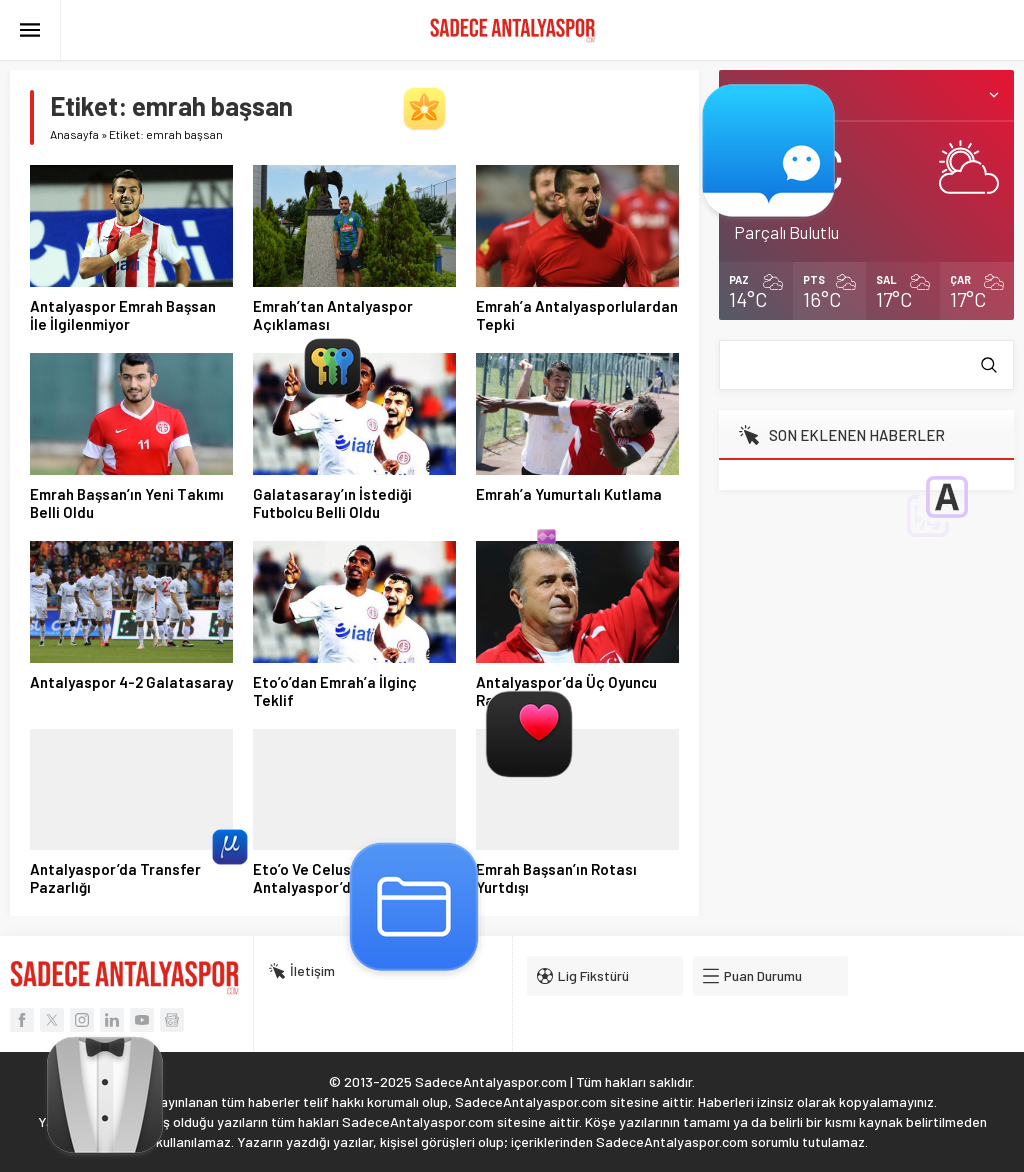 This screenshot has width=1024, height=1172. I want to click on open the Micro app, so click(230, 847).